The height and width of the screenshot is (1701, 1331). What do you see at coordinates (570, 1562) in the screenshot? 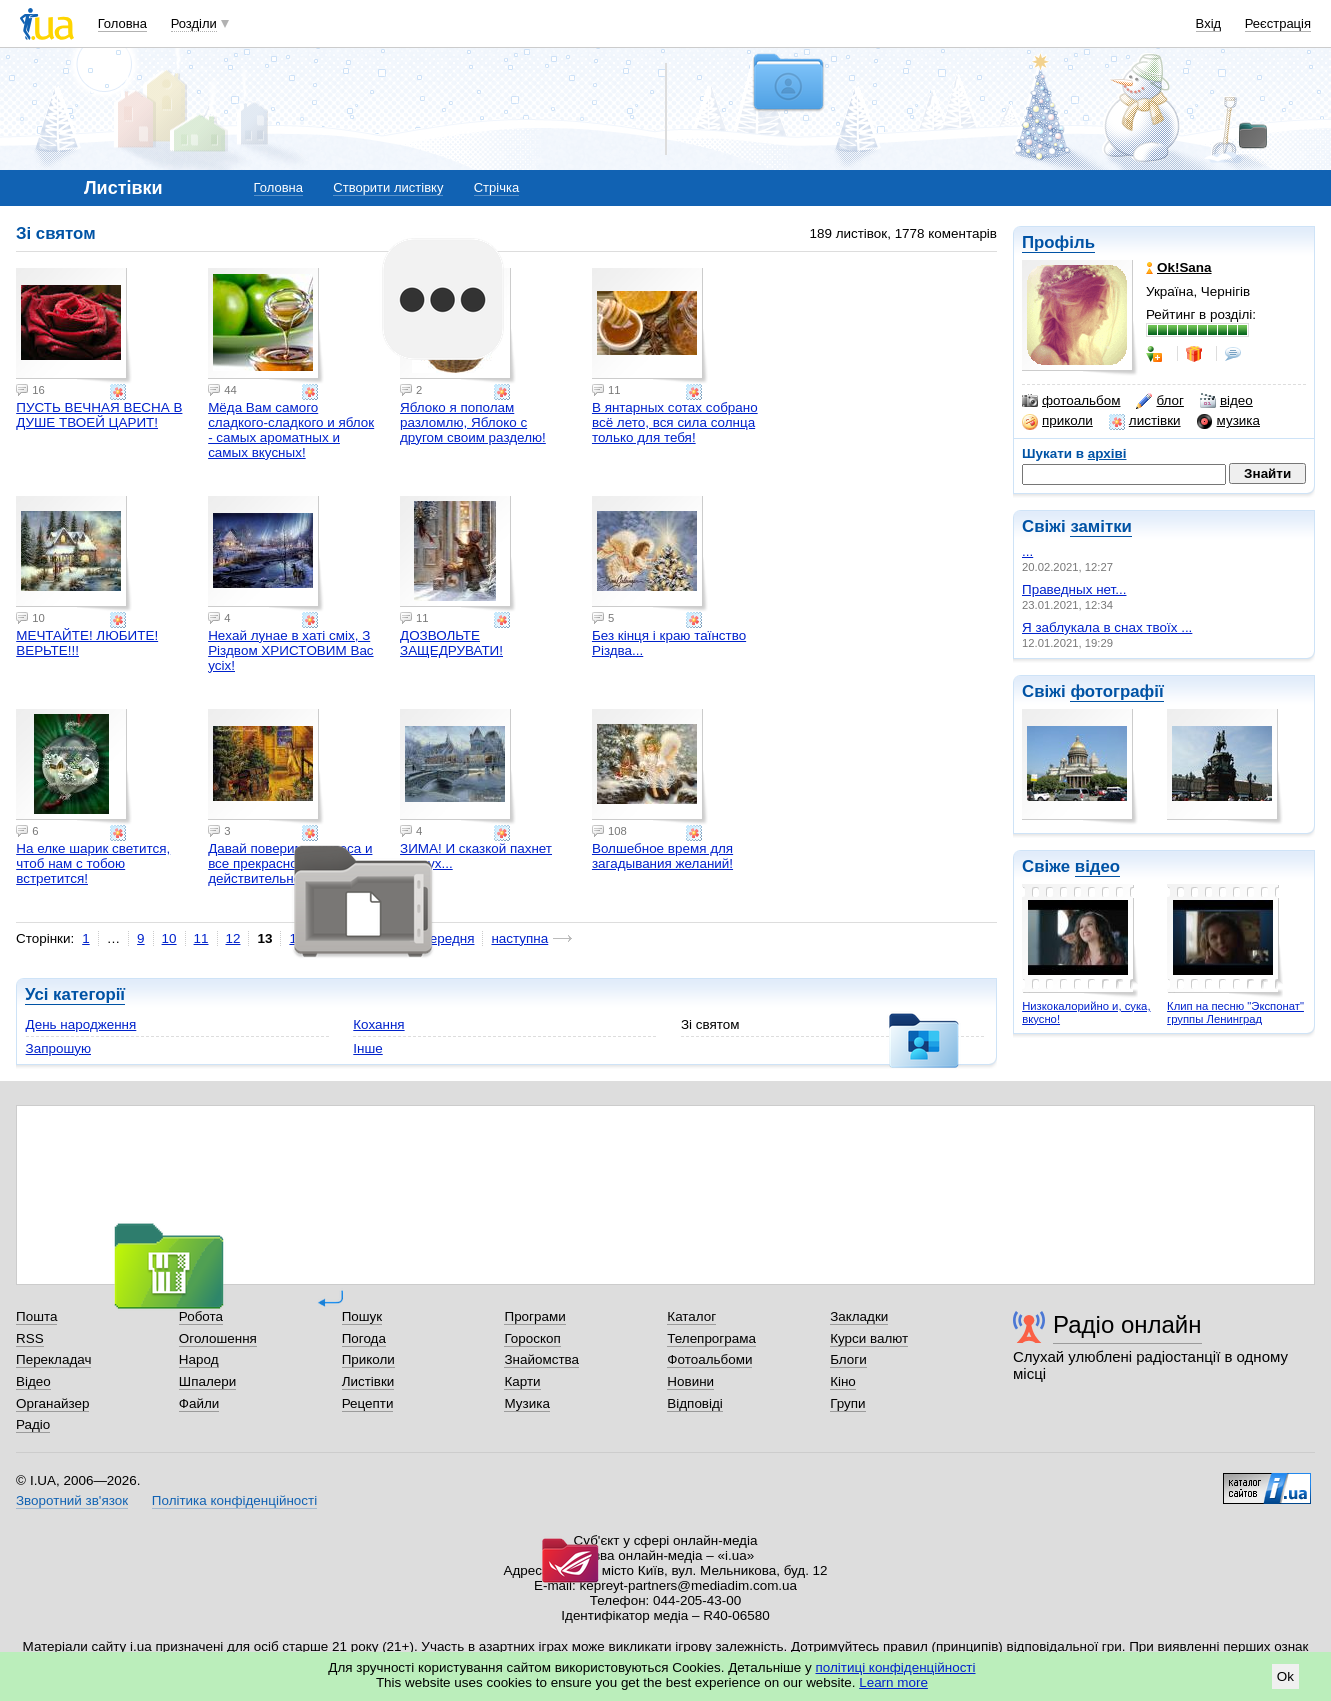
I see `open ASUS Republic of Gamers files folder` at bounding box center [570, 1562].